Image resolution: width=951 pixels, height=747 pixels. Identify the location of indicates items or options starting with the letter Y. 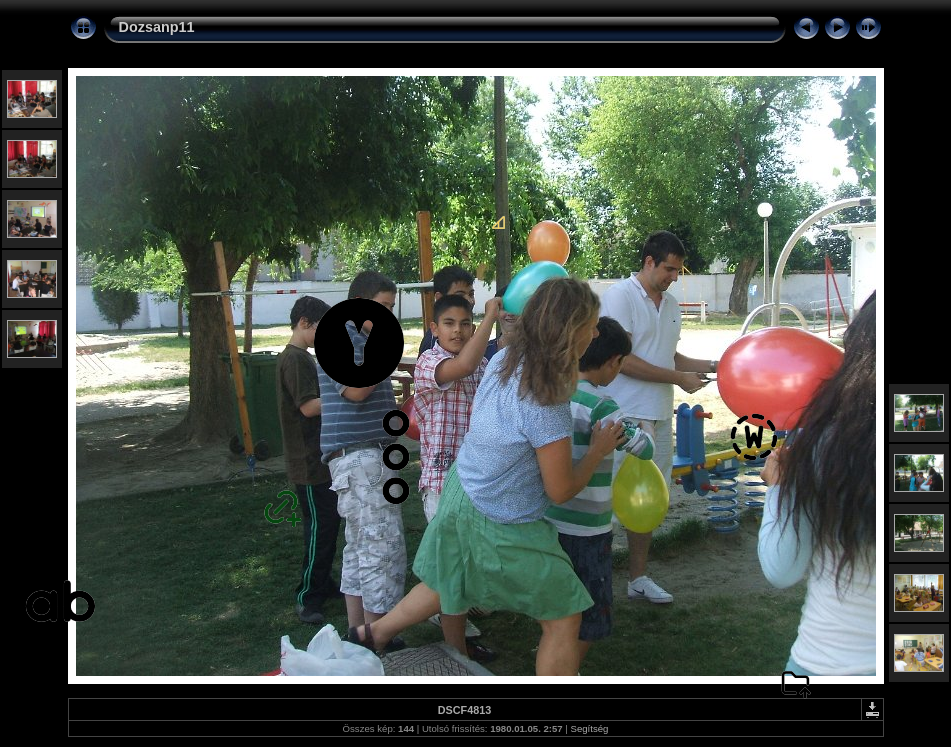
(359, 343).